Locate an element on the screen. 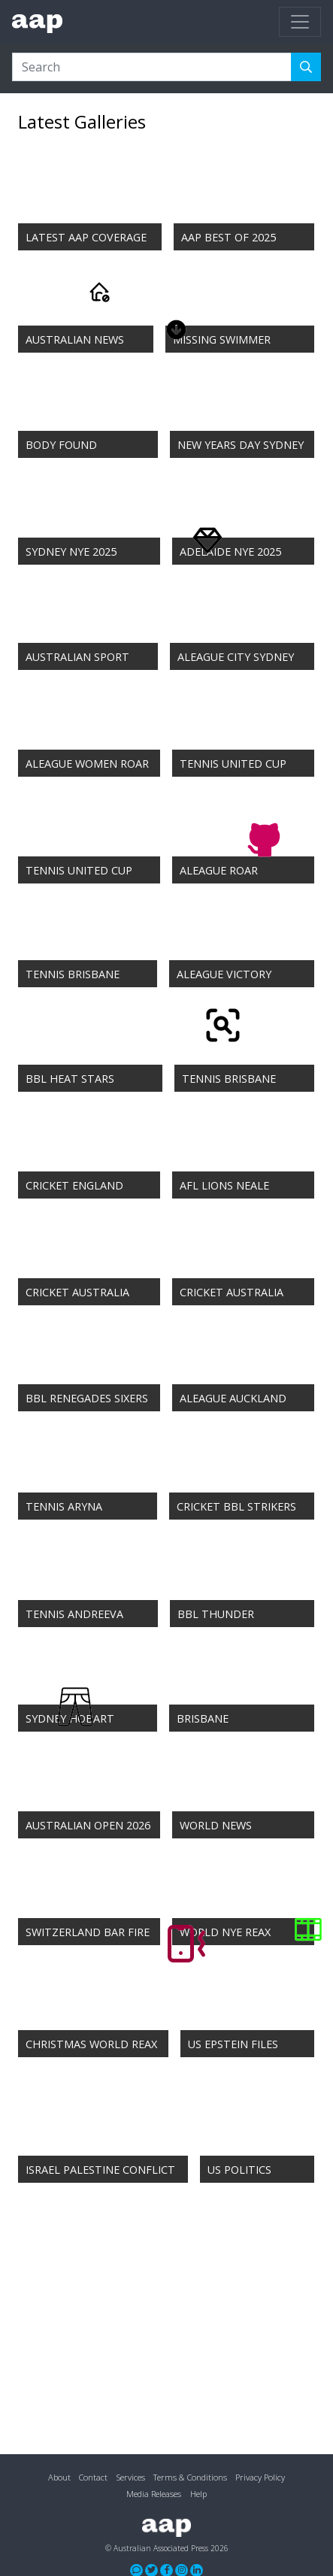  scan or search within a selected area is located at coordinates (223, 1025).